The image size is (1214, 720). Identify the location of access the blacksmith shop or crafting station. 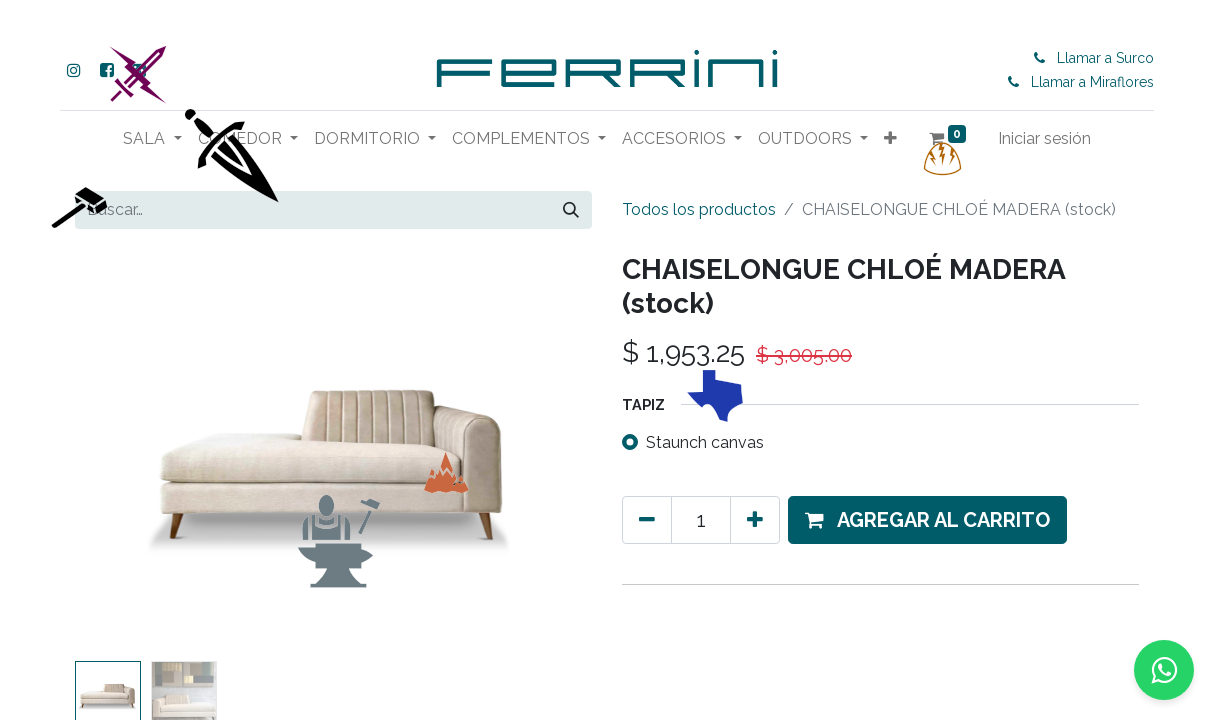
(335, 540).